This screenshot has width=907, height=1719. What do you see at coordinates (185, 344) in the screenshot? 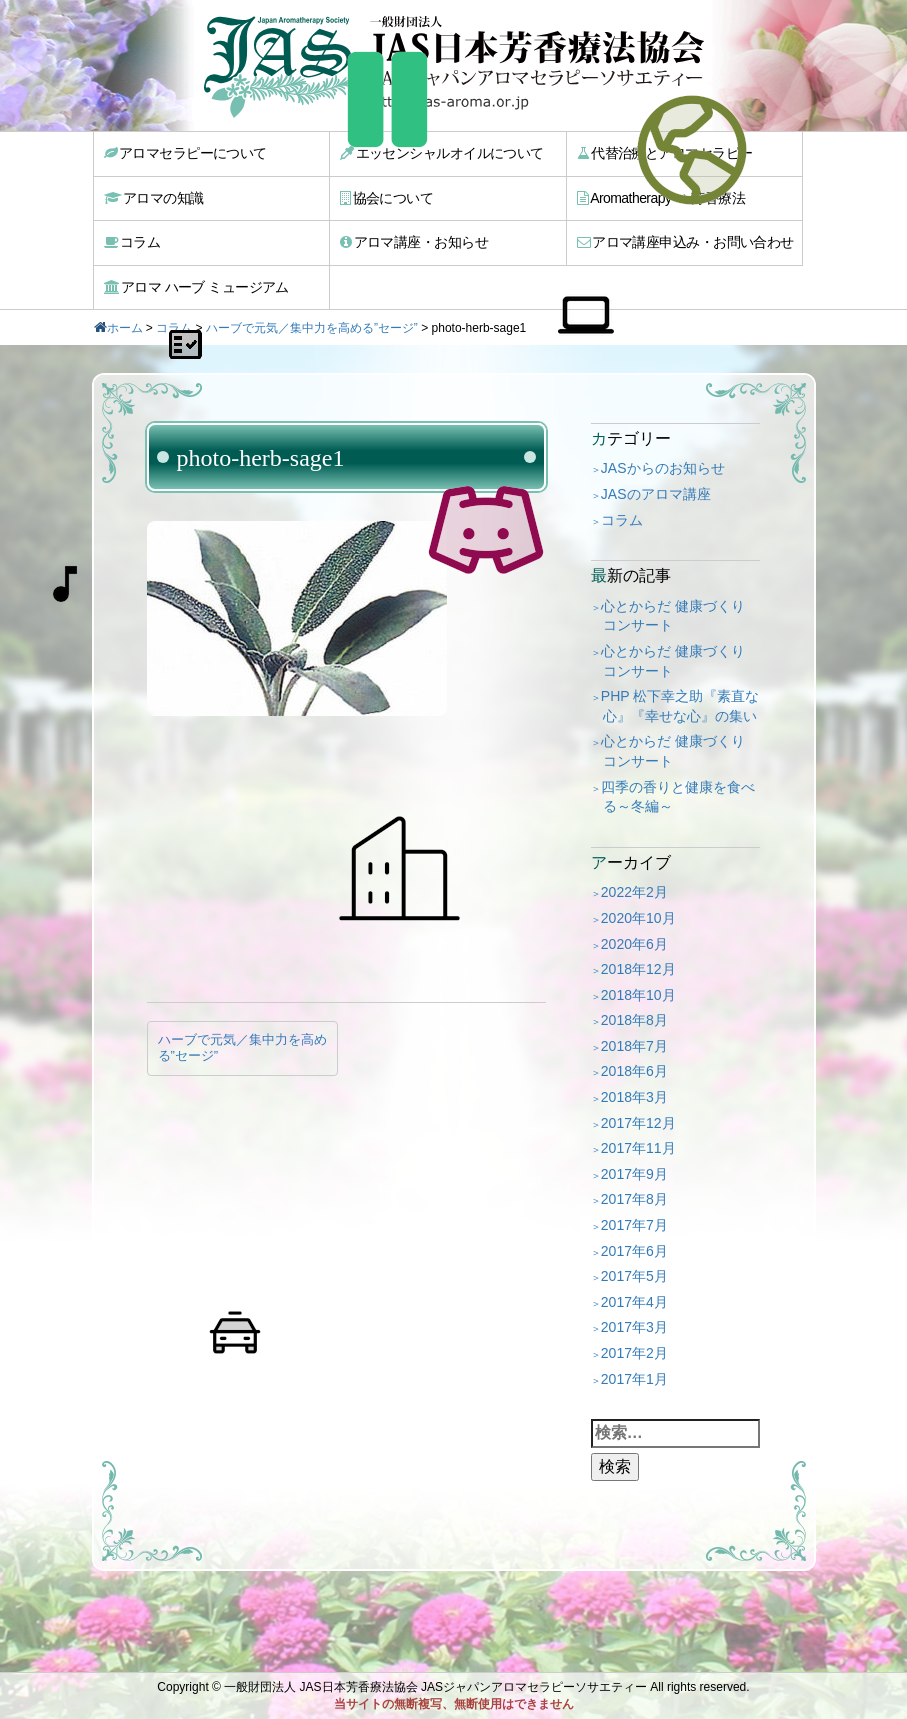
I see `verify or review checklist items` at bounding box center [185, 344].